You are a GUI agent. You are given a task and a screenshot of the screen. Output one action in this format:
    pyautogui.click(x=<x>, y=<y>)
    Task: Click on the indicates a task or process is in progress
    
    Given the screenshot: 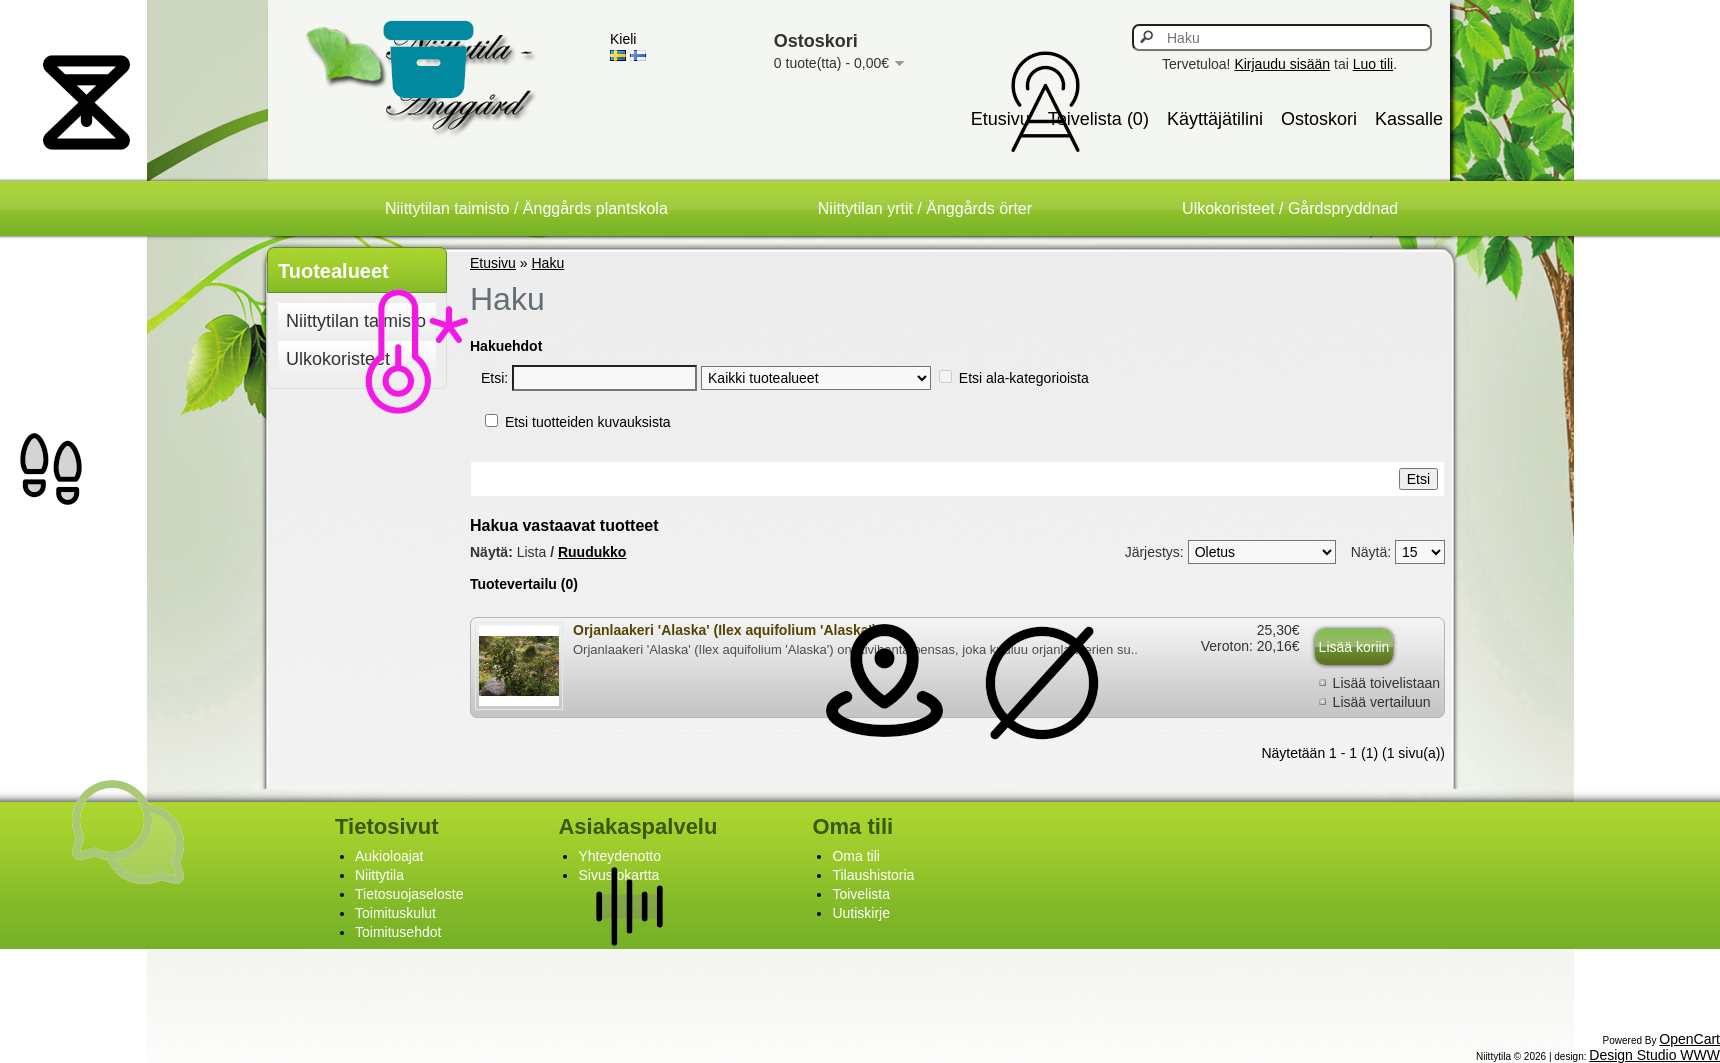 What is the action you would take?
    pyautogui.click(x=86, y=102)
    